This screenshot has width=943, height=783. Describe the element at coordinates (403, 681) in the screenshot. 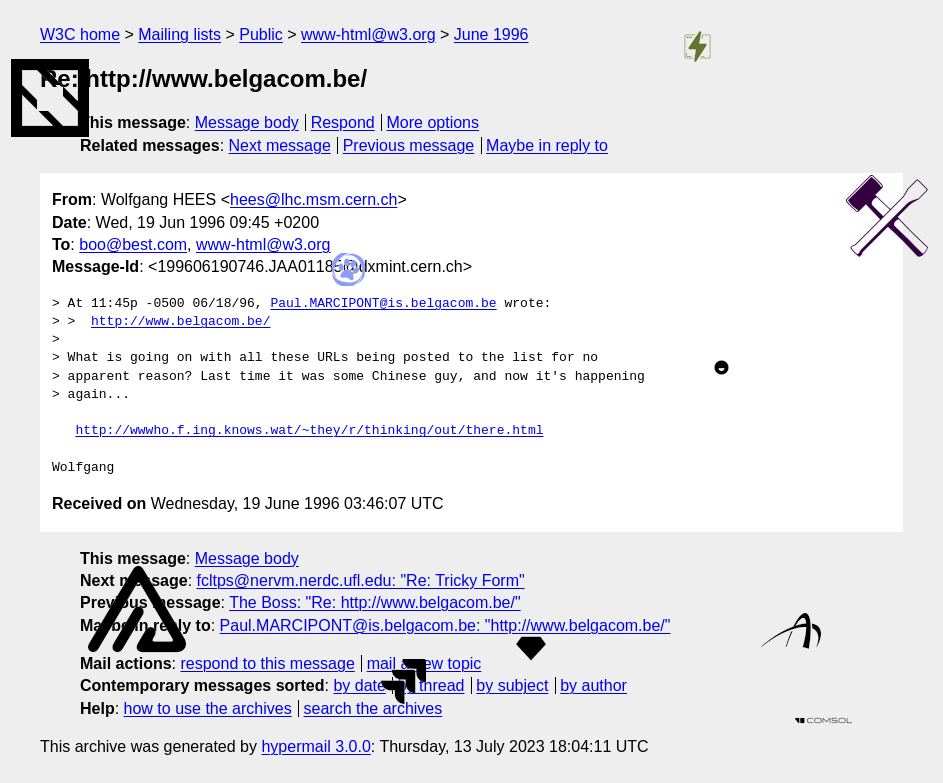

I see `open Jira project management` at that location.